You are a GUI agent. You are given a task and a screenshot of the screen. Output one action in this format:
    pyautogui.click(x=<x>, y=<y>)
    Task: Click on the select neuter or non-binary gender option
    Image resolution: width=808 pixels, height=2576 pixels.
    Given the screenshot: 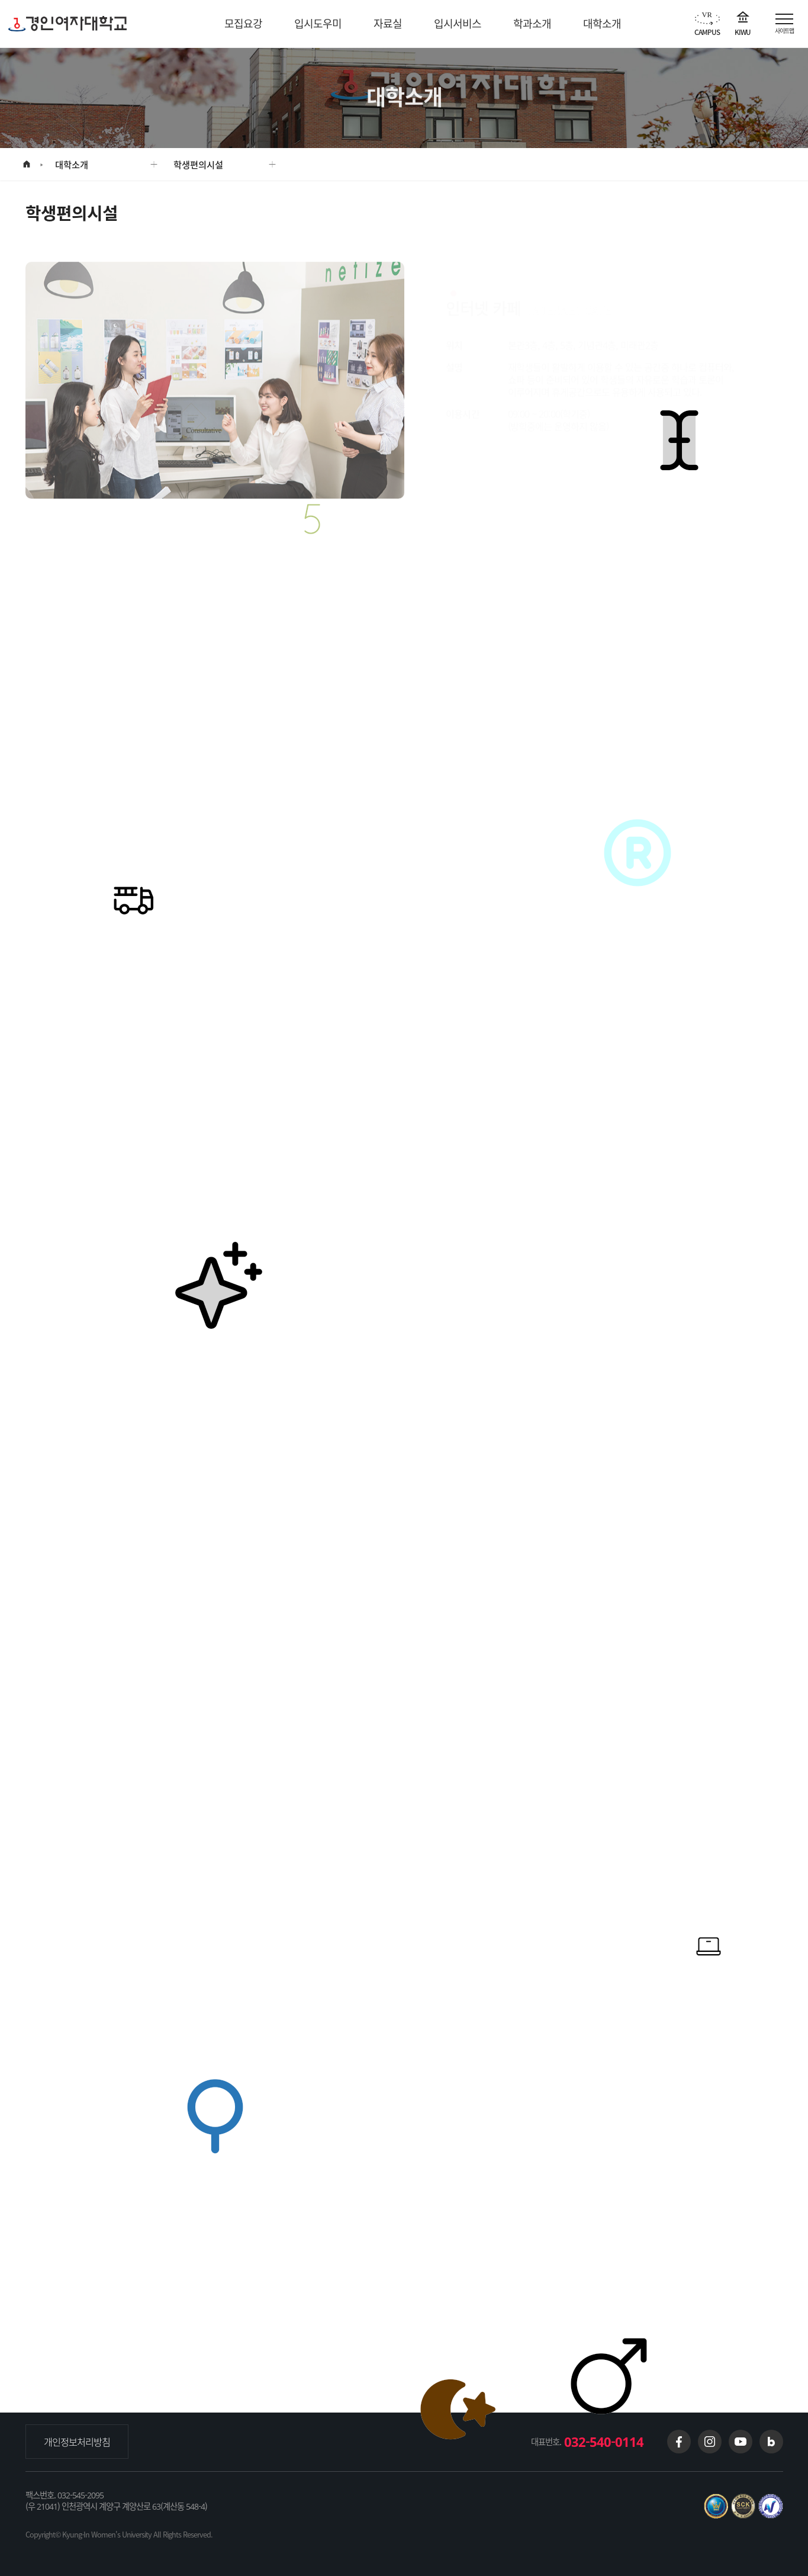 What is the action you would take?
    pyautogui.click(x=215, y=2115)
    